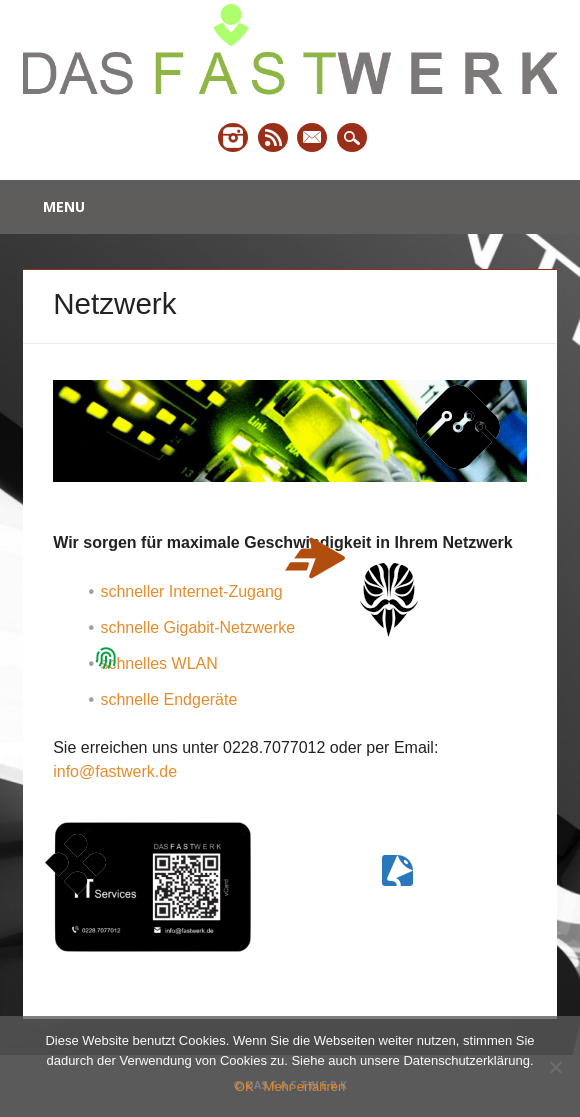 This screenshot has width=580, height=1117. I want to click on bentobox company logo, so click(75, 864).